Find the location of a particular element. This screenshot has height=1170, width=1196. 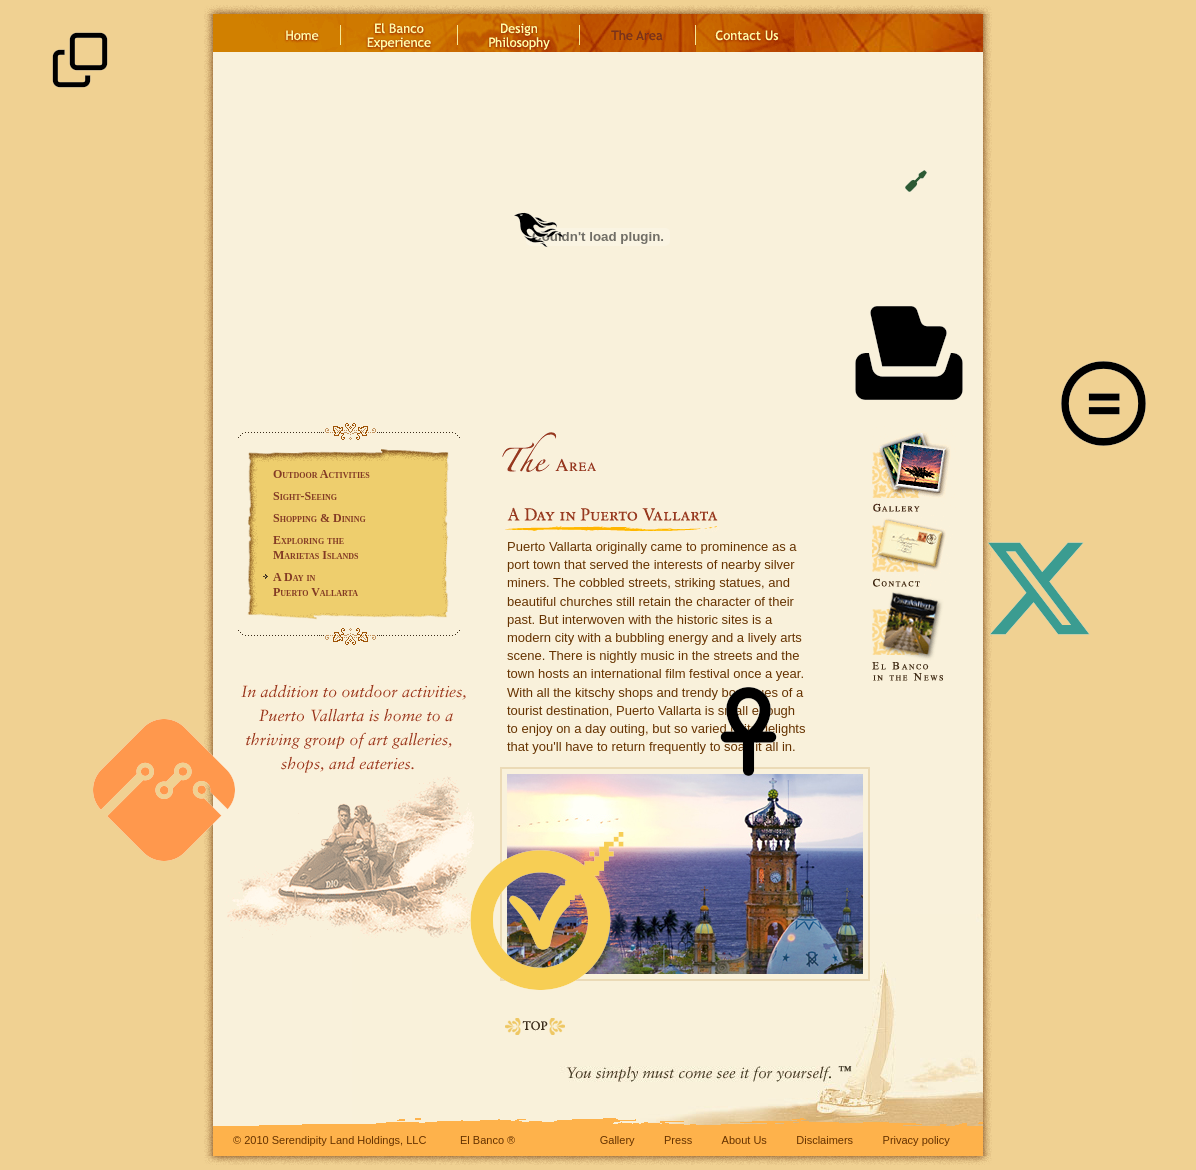

symantec security software logo is located at coordinates (547, 911).